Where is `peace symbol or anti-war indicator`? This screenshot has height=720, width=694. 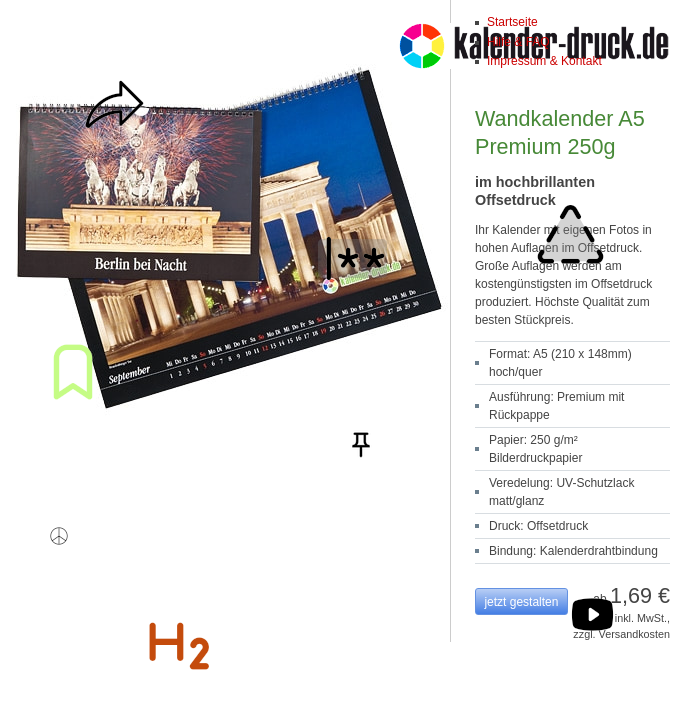 peace symbol or anti-war indicator is located at coordinates (59, 536).